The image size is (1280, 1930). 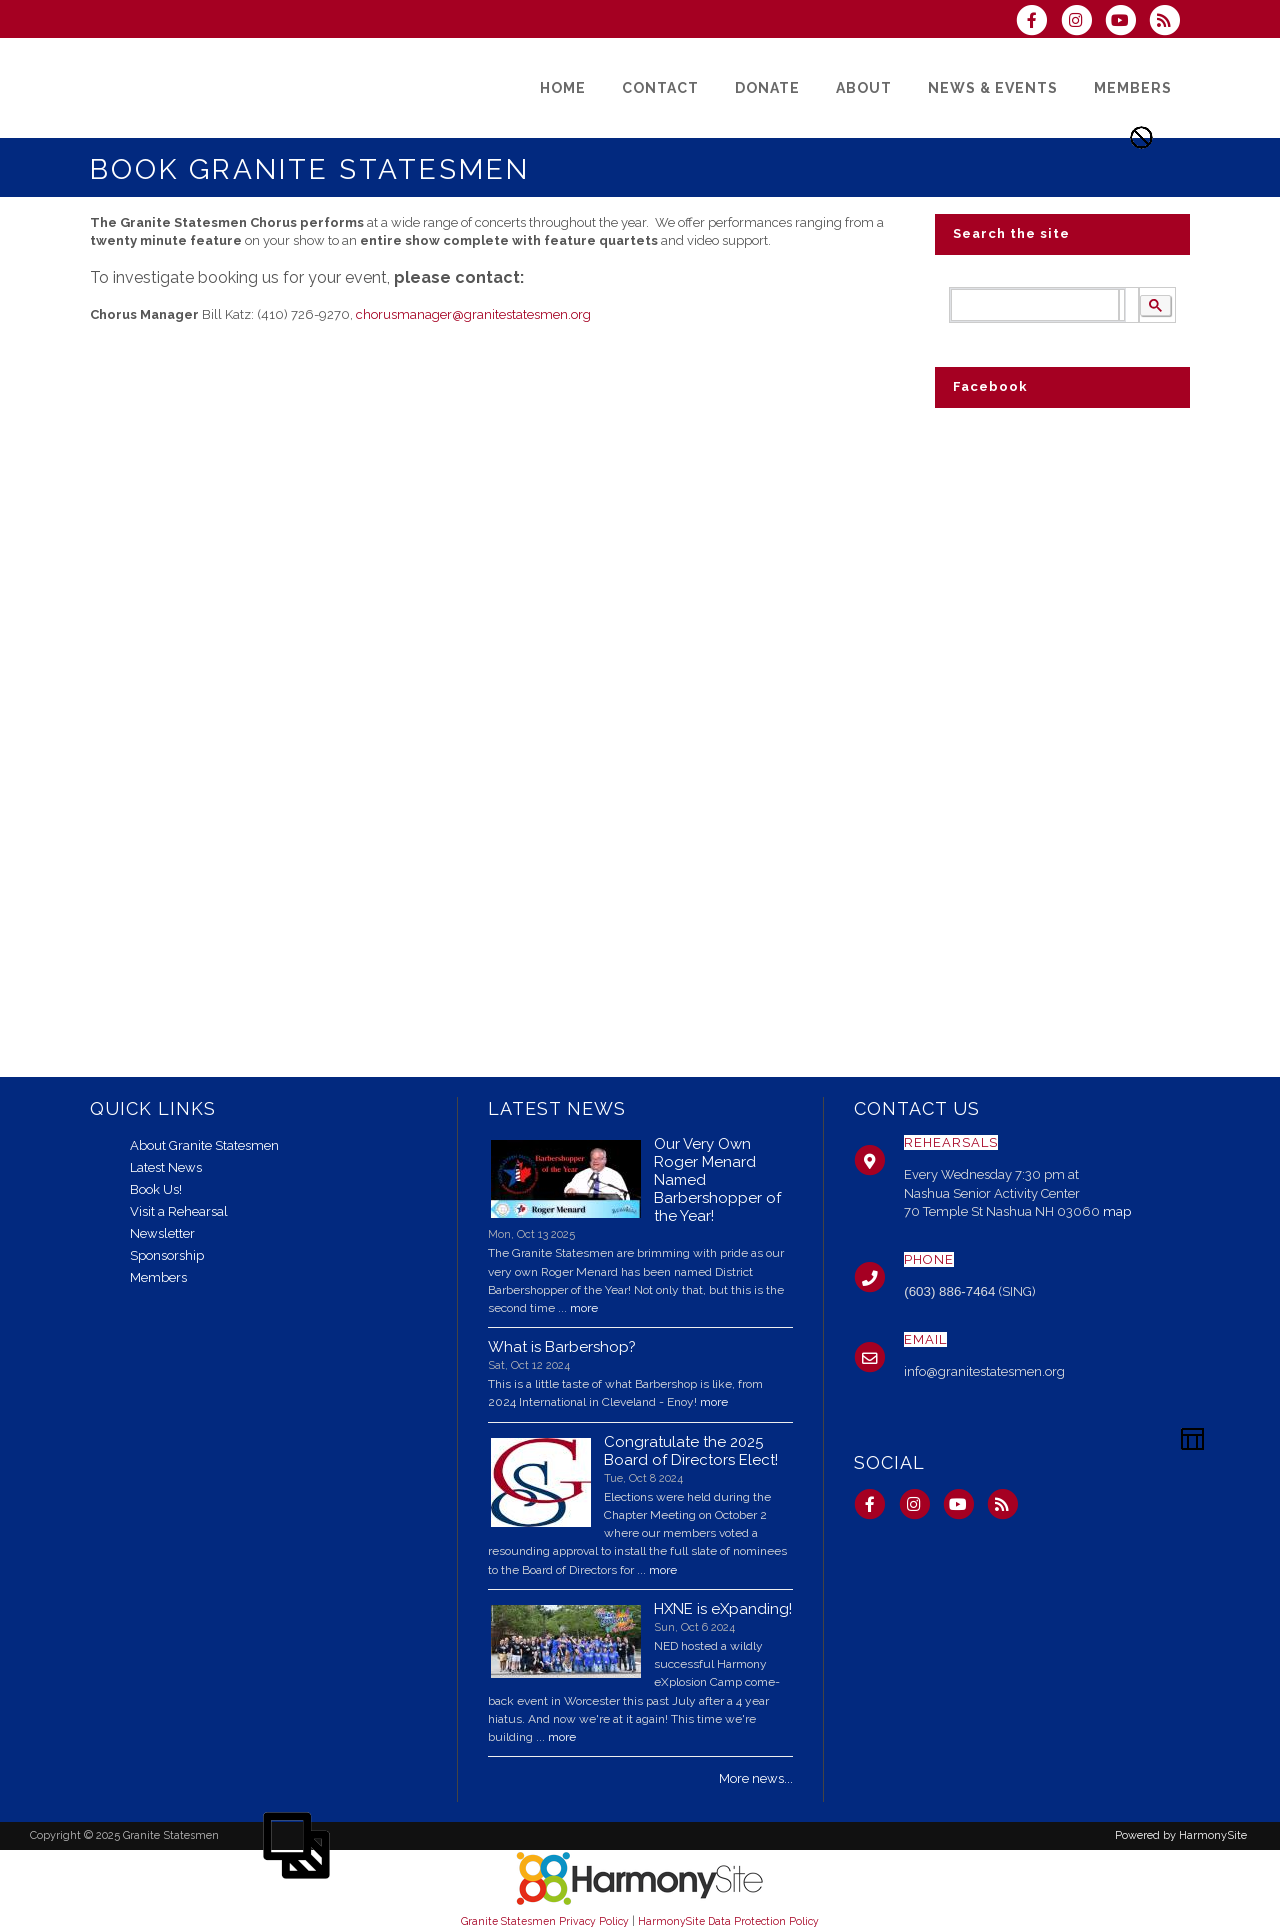 I want to click on enable do not disturb mode, so click(x=1141, y=137).